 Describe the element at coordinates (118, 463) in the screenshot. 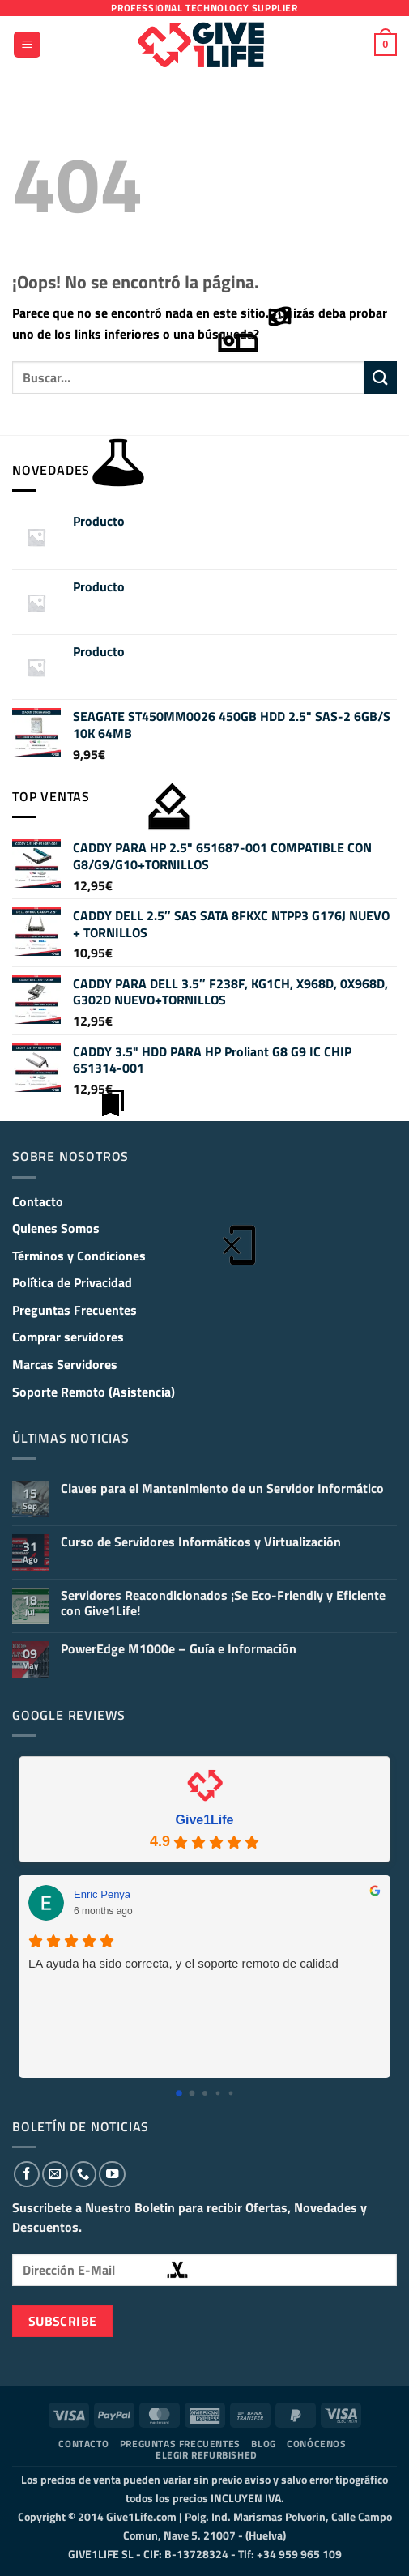

I see `access experimental or beta features` at that location.